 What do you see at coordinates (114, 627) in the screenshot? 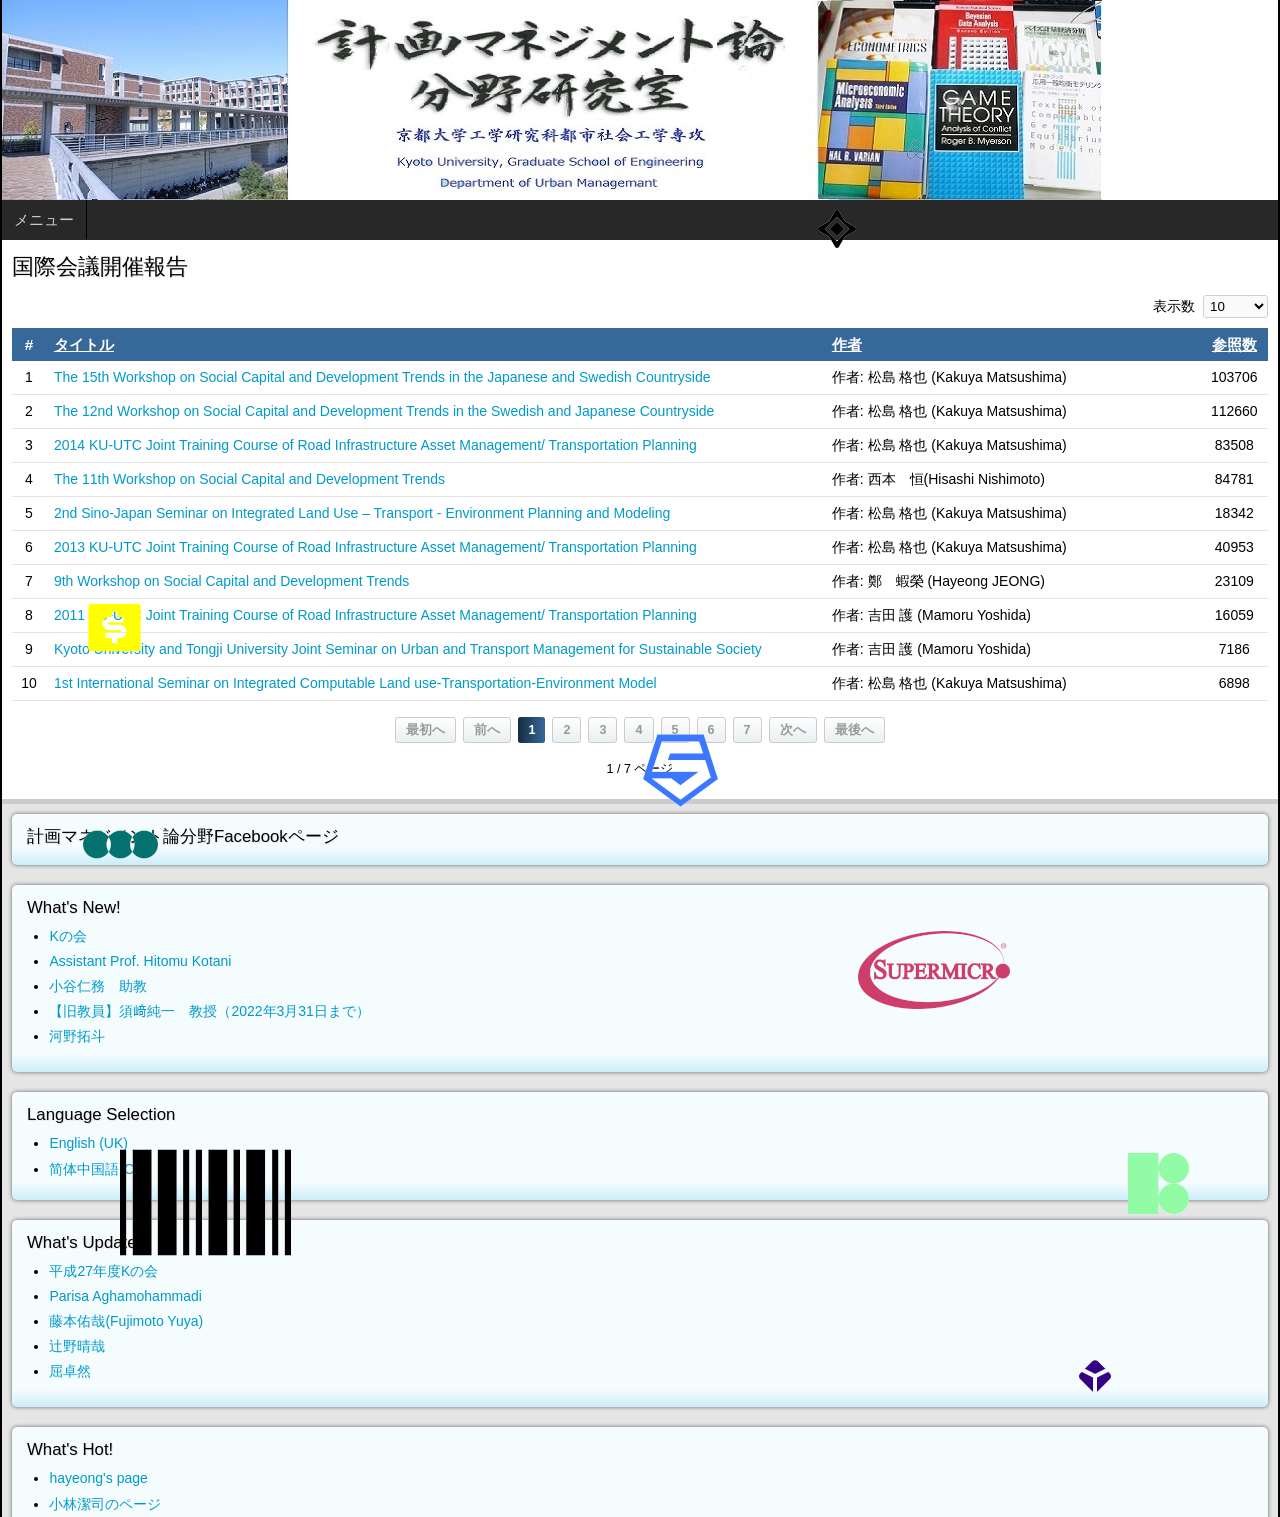
I see `access financial or payment settings` at bounding box center [114, 627].